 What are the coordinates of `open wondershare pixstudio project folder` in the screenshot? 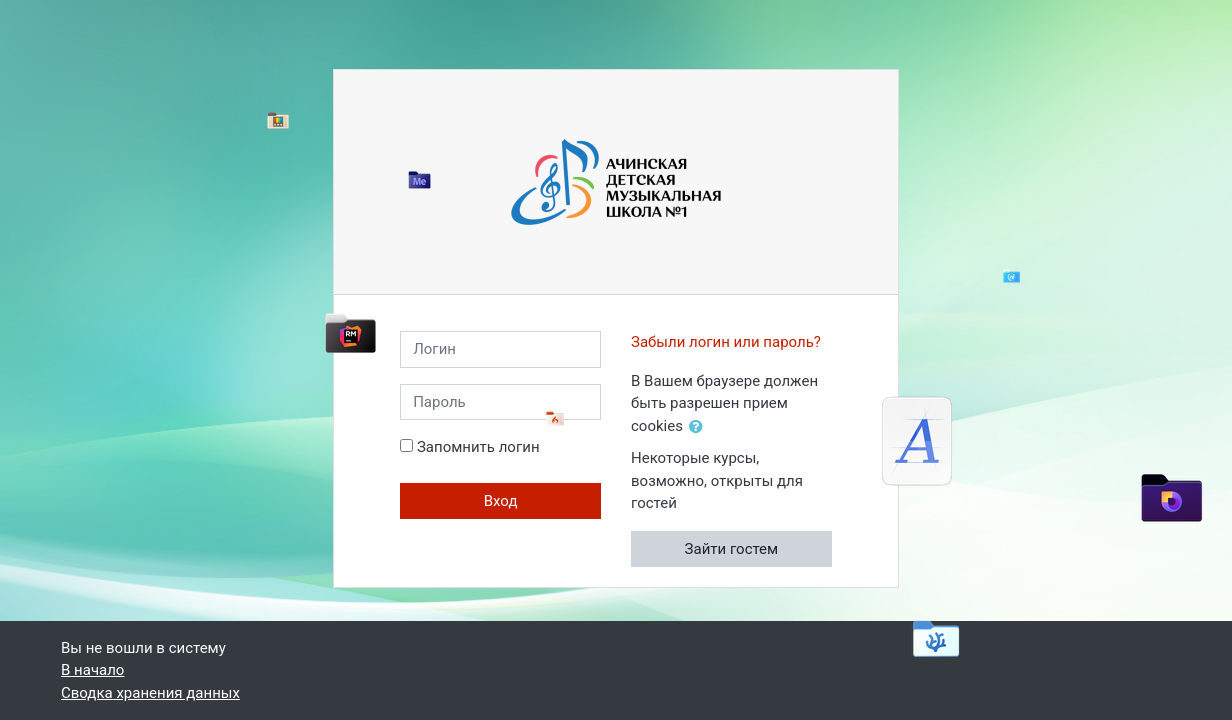 It's located at (1171, 499).